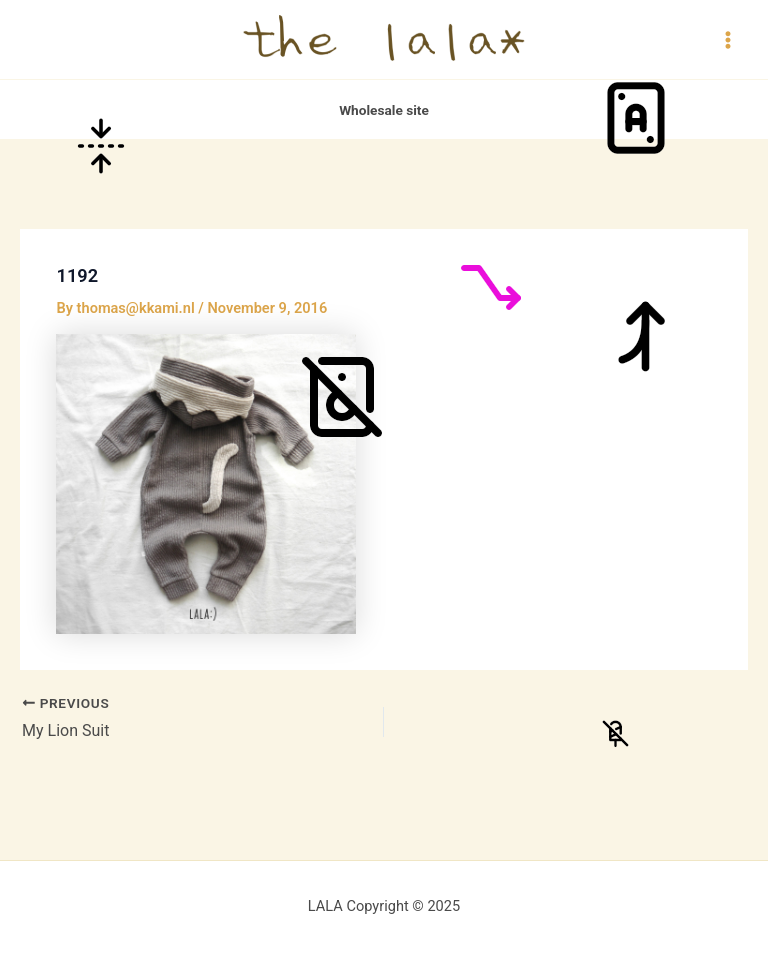 This screenshot has width=768, height=961. I want to click on indicates a declining trend or decrease in value, so click(491, 286).